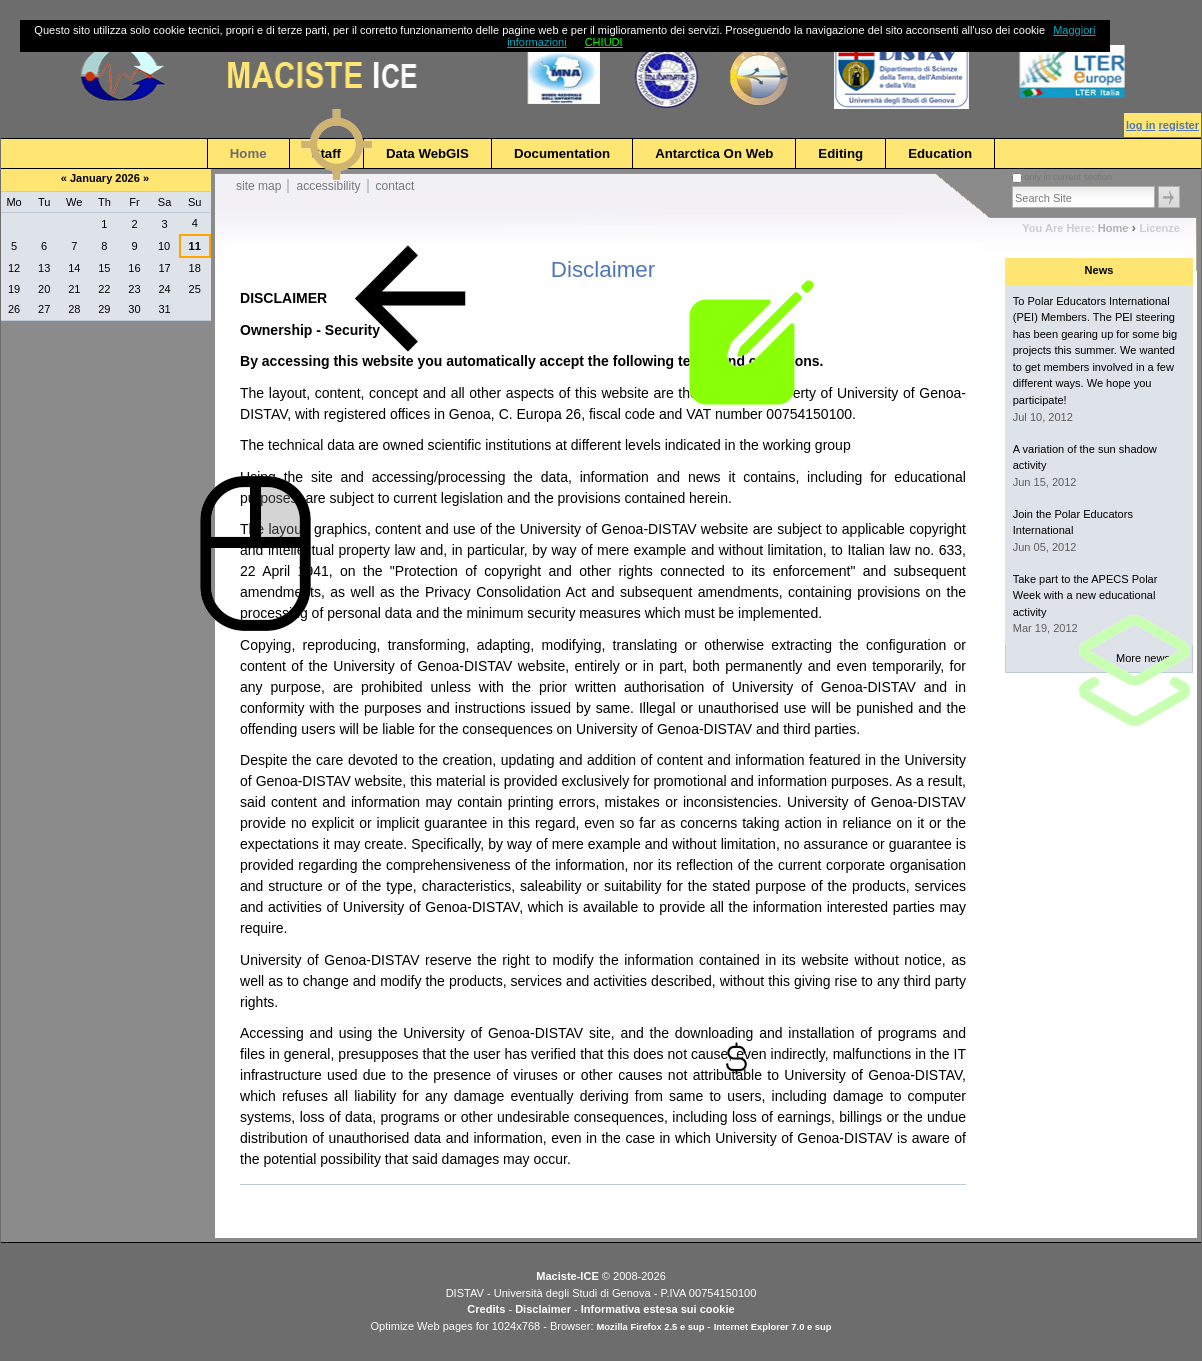 The image size is (1202, 1361). I want to click on create or compose new content, so click(751, 342).